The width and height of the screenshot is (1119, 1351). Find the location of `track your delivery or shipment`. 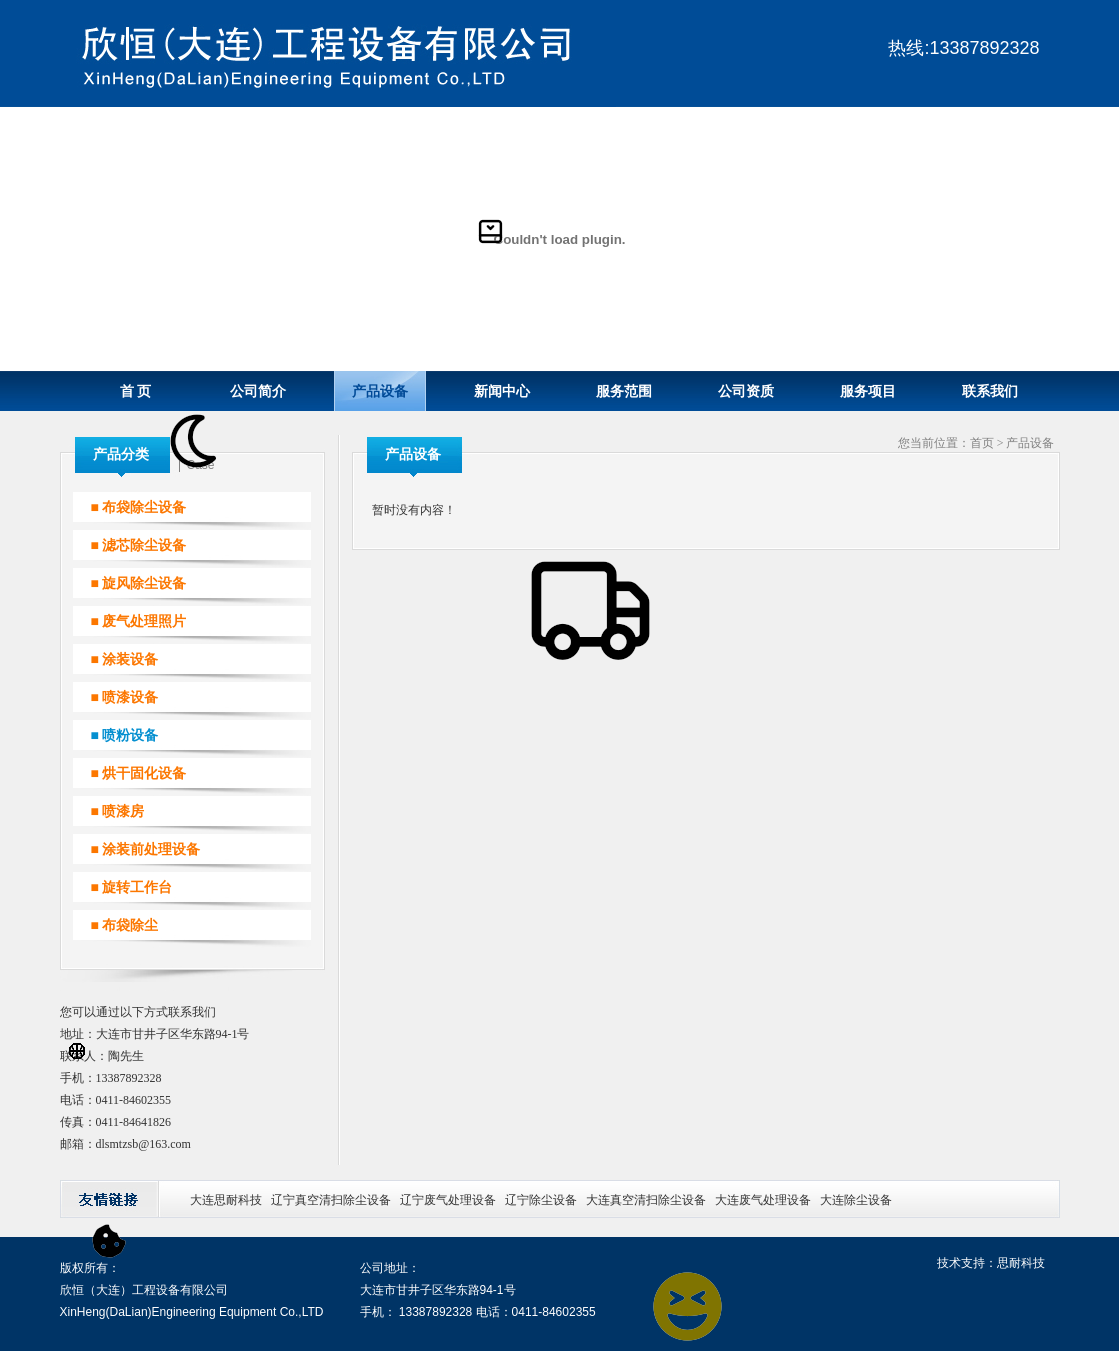

track your delivery or shipment is located at coordinates (590, 607).